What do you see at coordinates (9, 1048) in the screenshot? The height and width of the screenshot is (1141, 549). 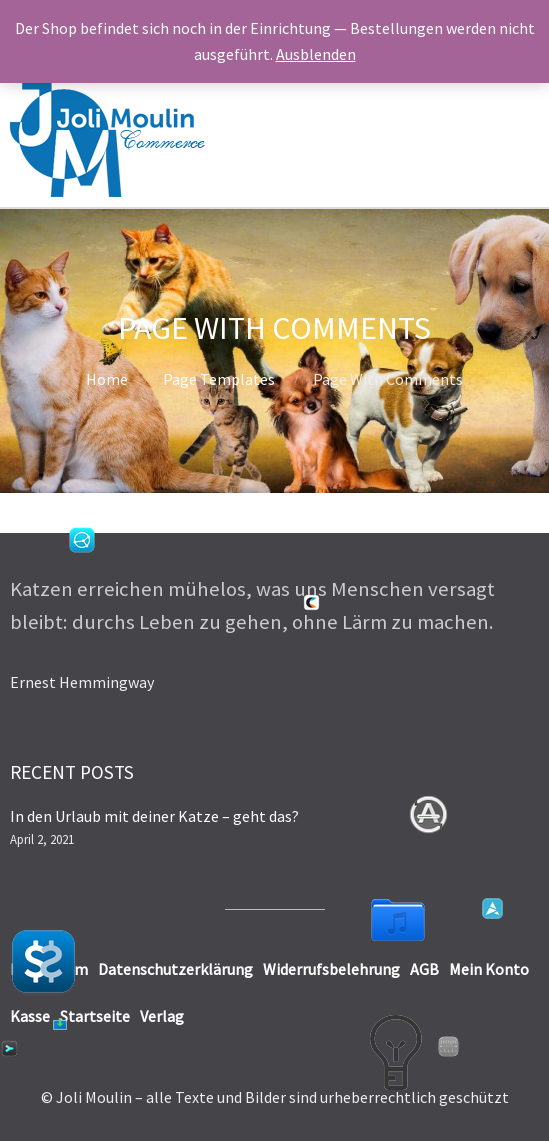 I see `open sublime merge git client` at bounding box center [9, 1048].